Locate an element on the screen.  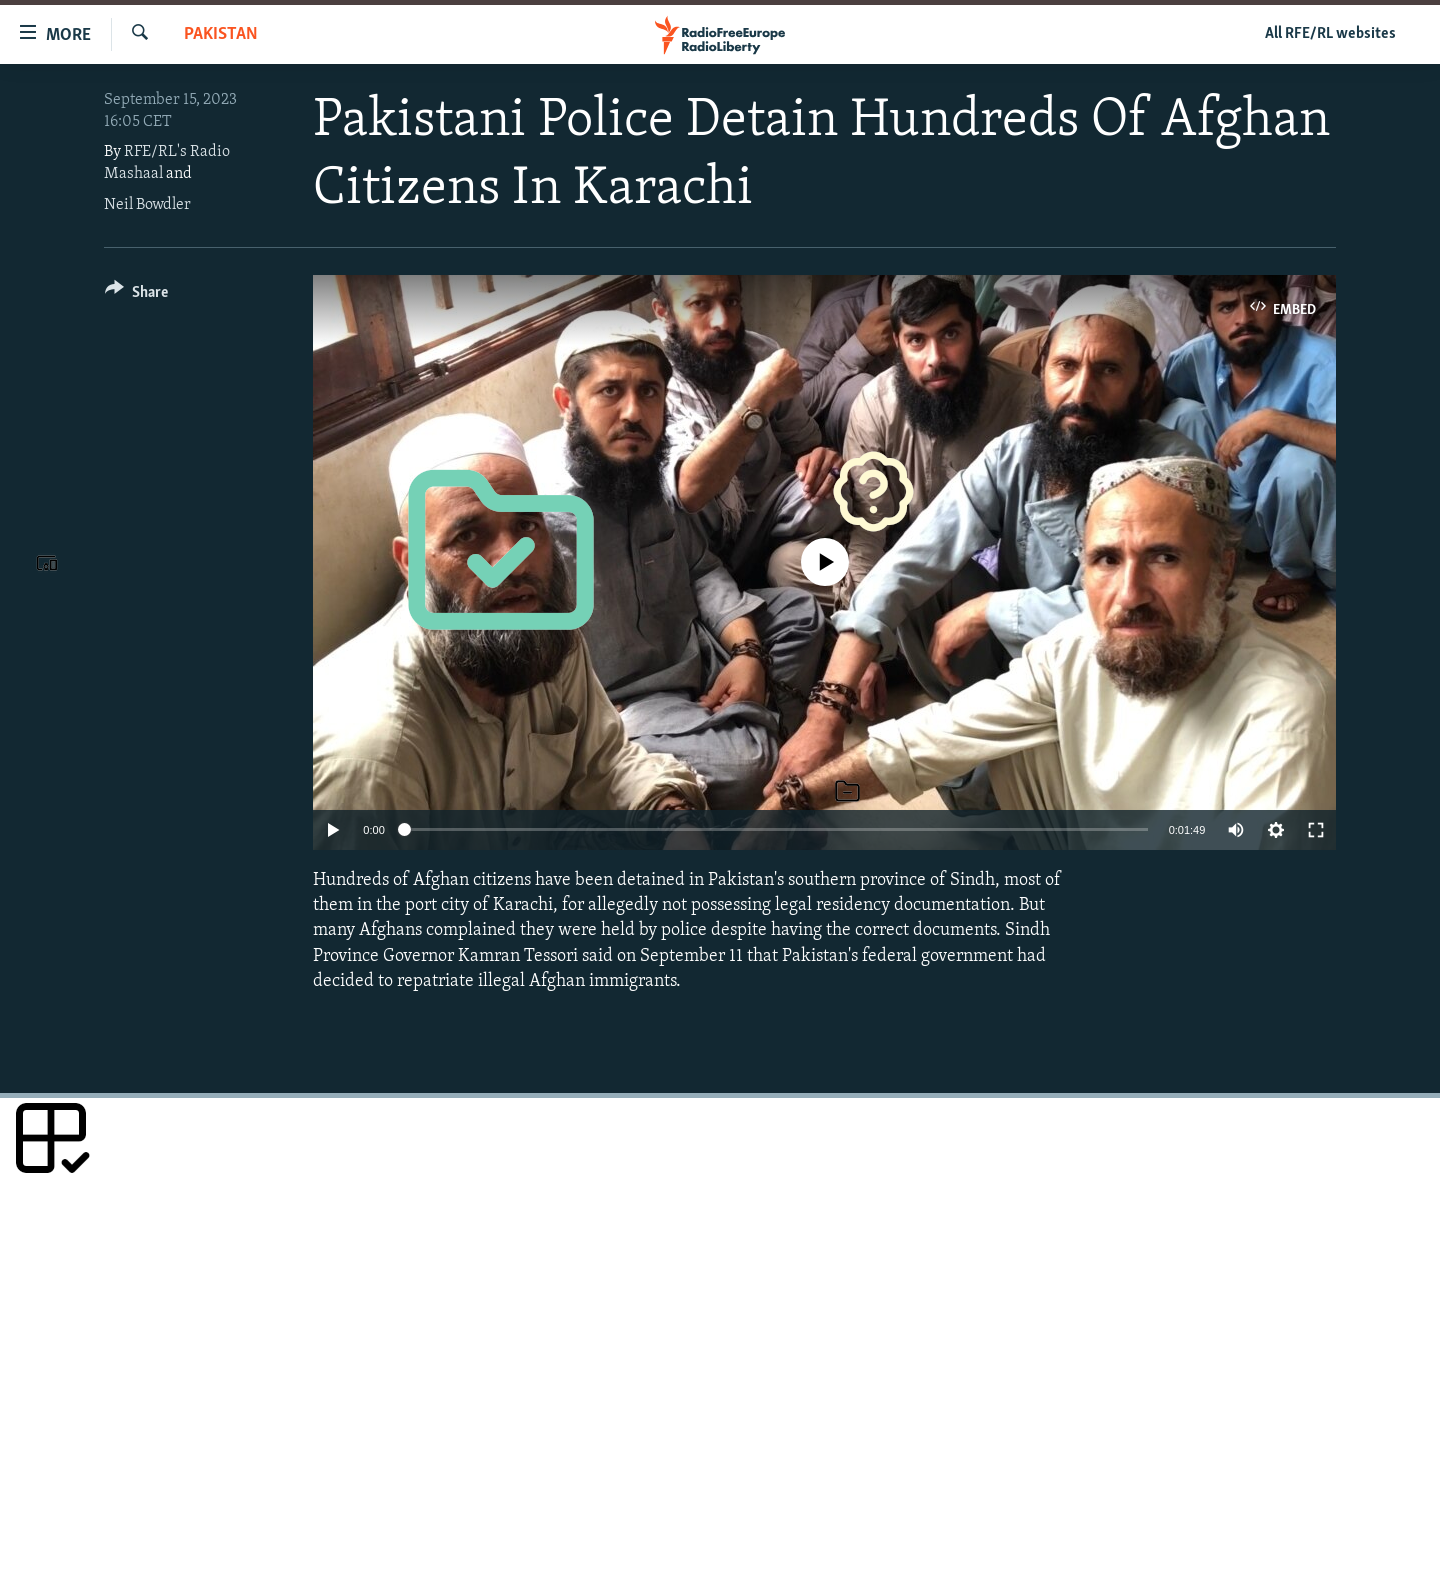
folder successfully verified or validated is located at coordinates (501, 554).